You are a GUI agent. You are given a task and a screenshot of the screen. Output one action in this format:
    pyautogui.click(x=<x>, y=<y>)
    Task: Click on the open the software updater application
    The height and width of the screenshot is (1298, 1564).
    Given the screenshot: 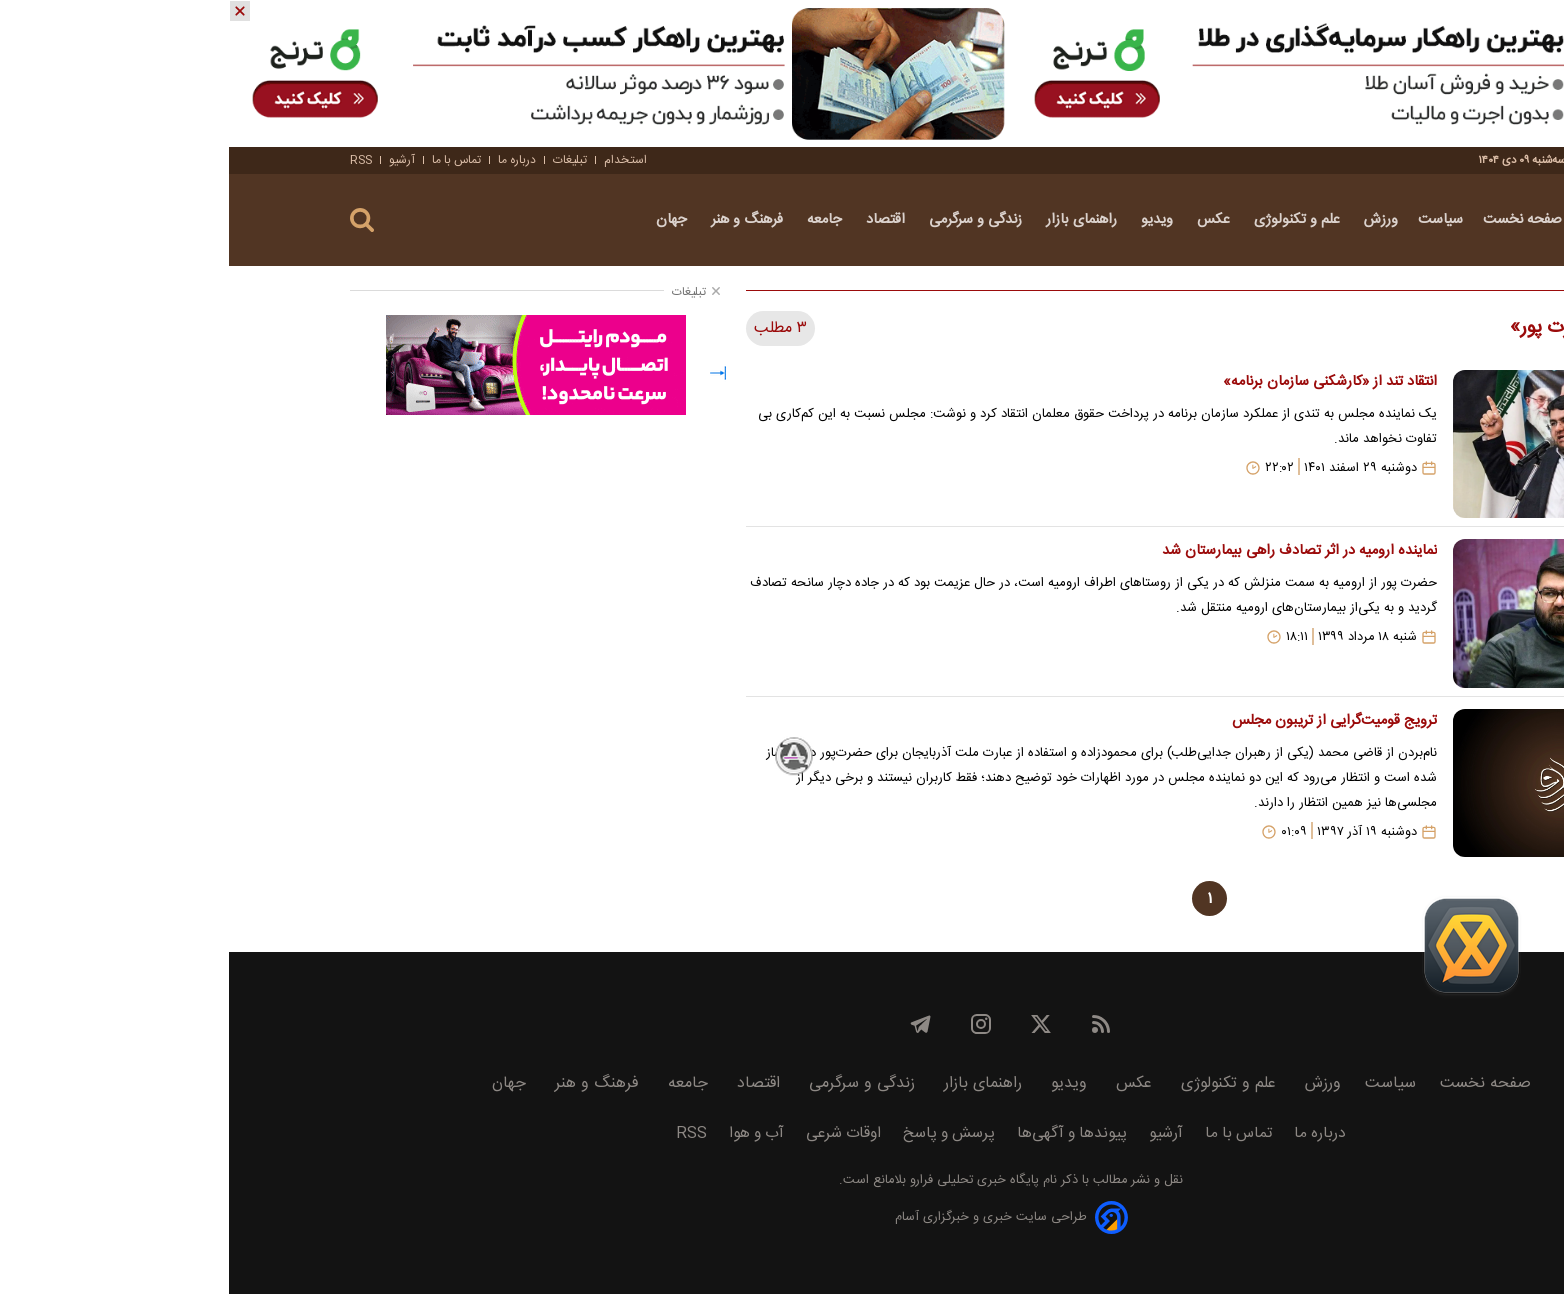 What is the action you would take?
    pyautogui.click(x=794, y=756)
    